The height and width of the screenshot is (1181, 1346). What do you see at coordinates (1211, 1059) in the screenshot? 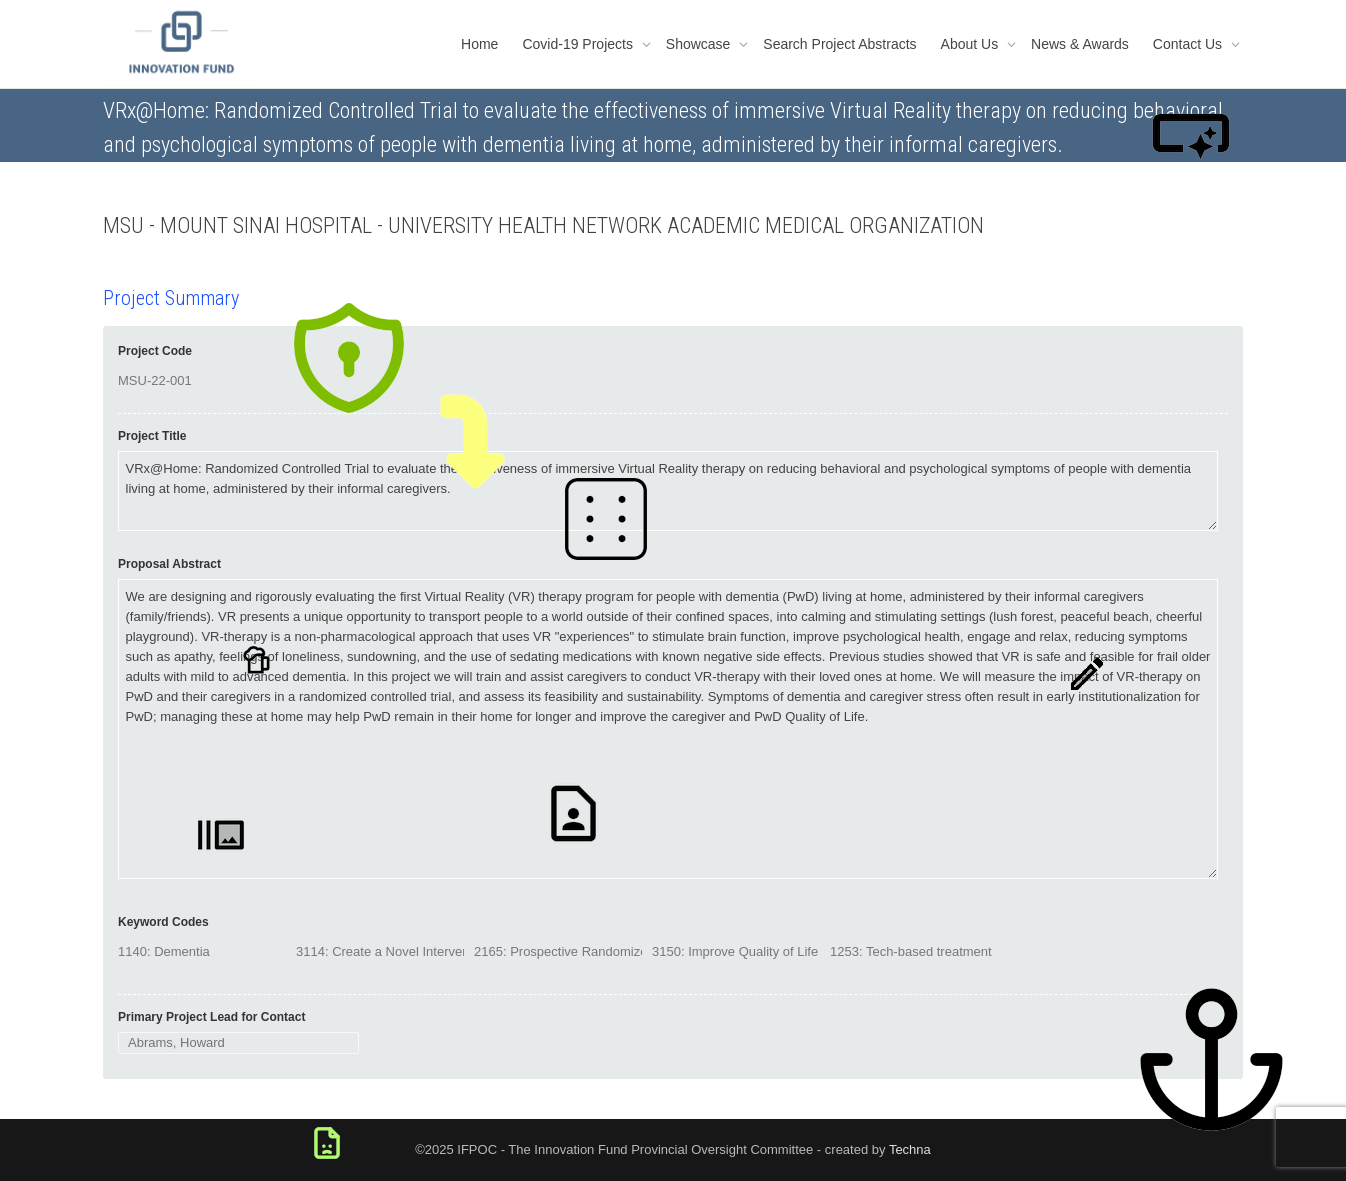
I see `anchor a component or element in place` at bounding box center [1211, 1059].